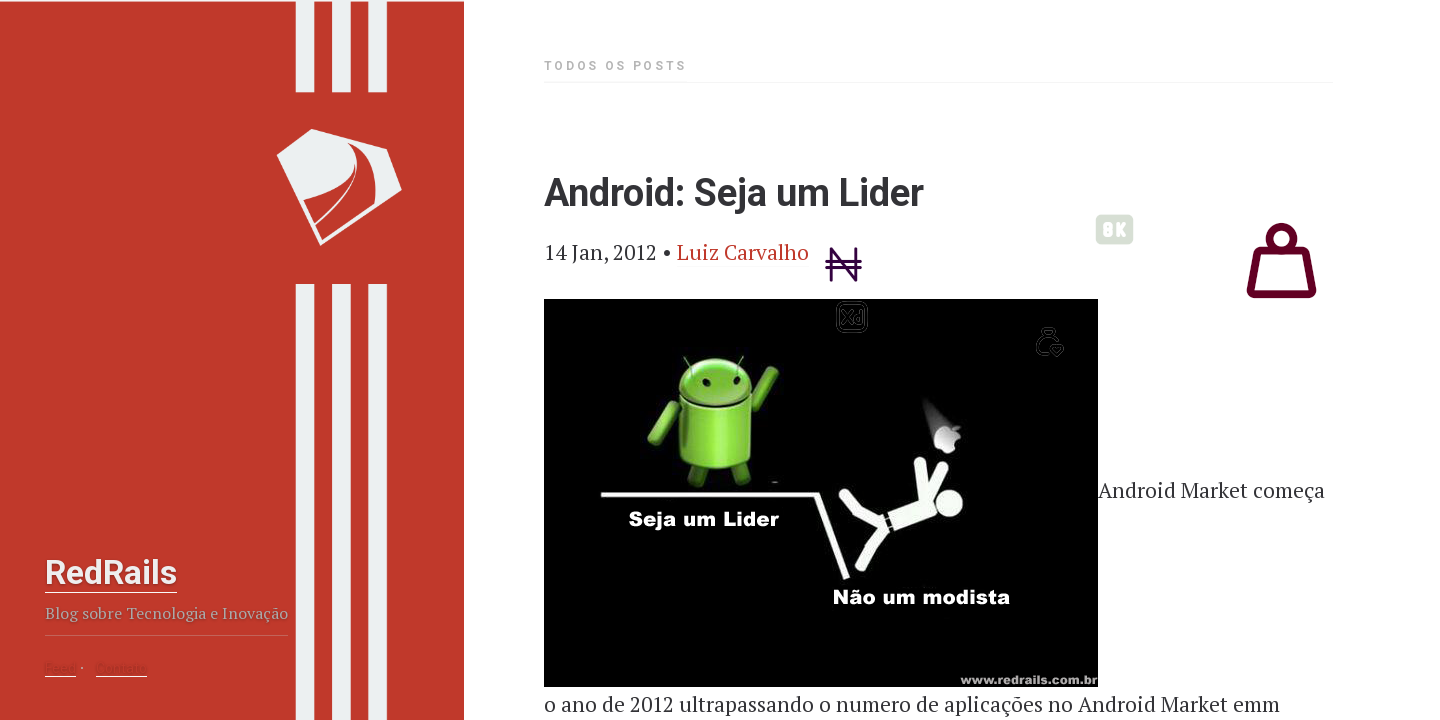 The height and width of the screenshot is (720, 1440). I want to click on nigerian naira currency symbol, so click(843, 264).